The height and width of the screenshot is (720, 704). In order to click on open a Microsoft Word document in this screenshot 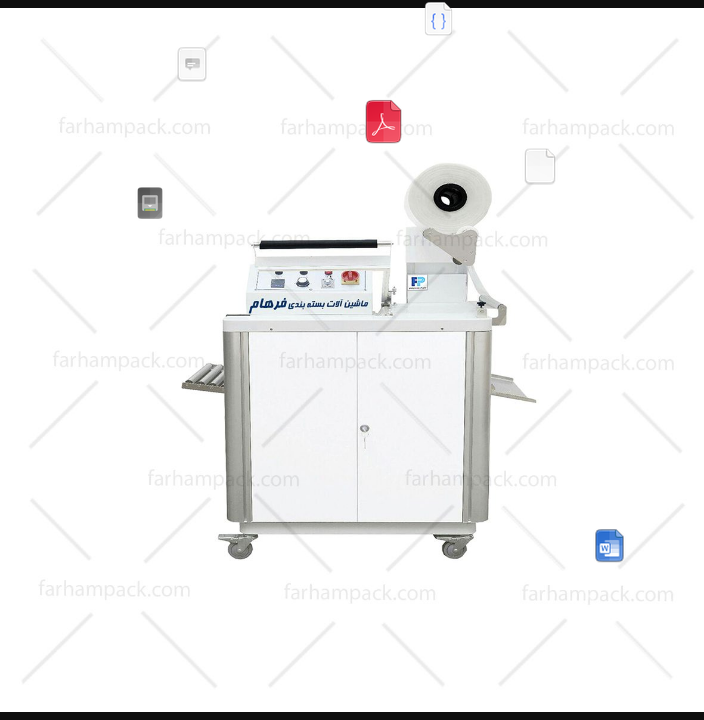, I will do `click(609, 545)`.